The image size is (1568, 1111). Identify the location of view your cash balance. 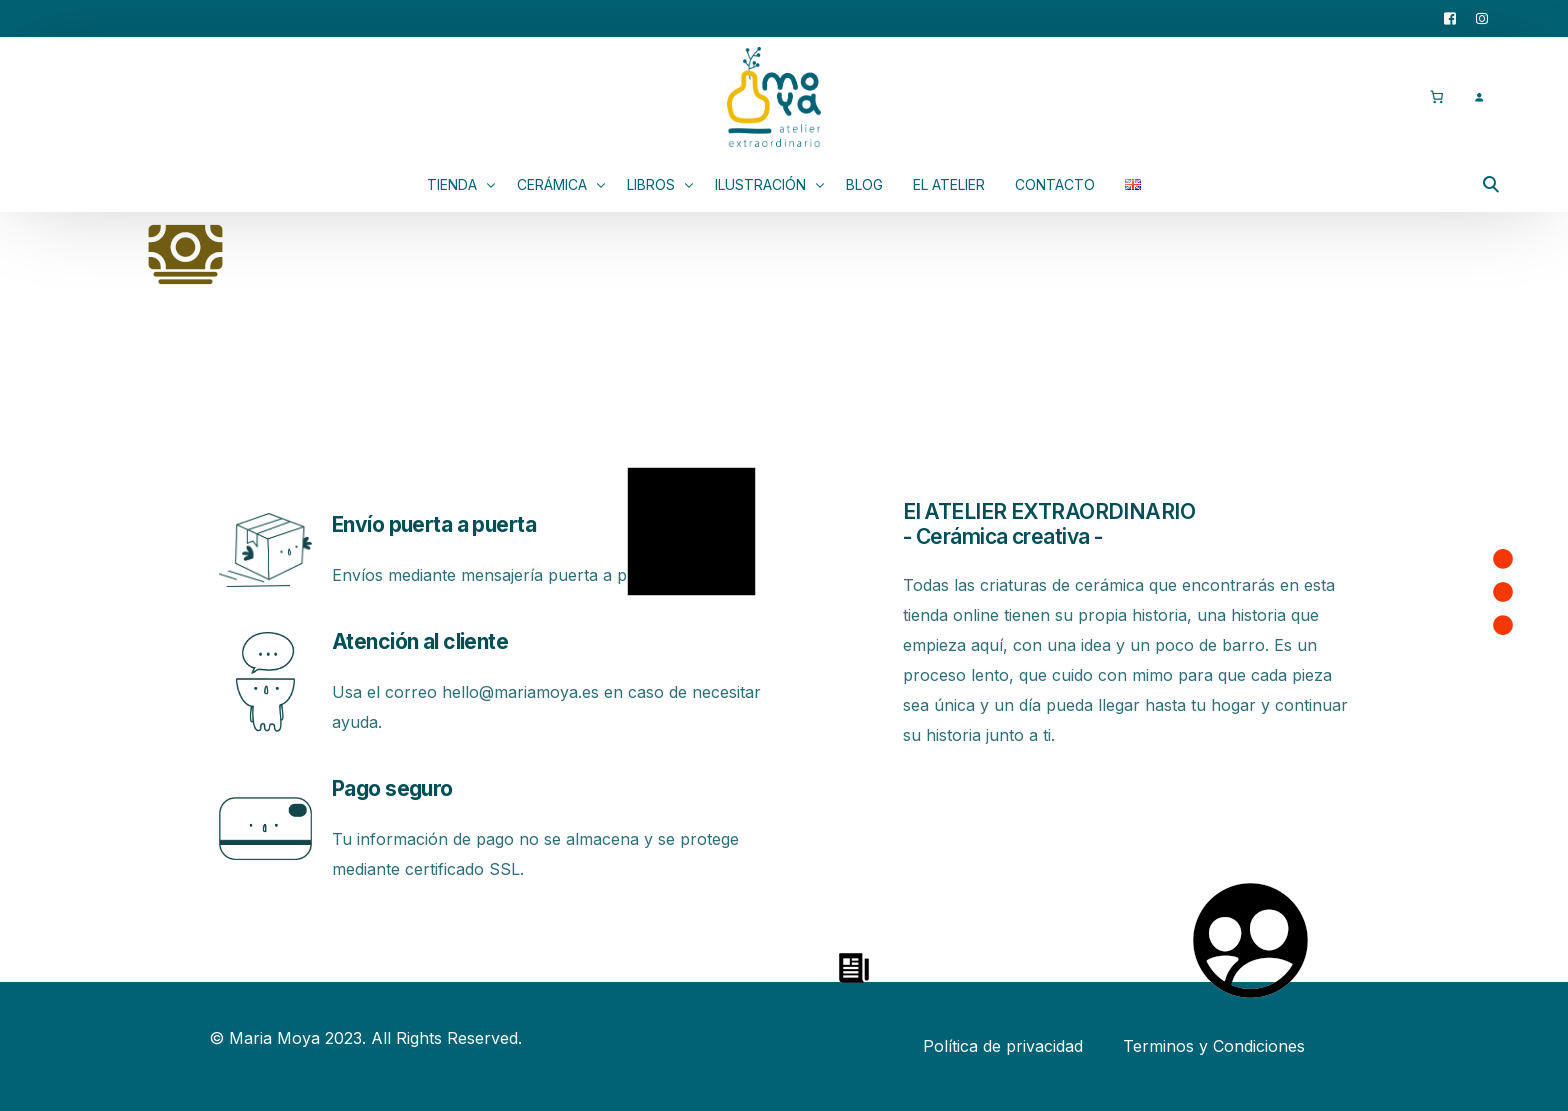
(185, 254).